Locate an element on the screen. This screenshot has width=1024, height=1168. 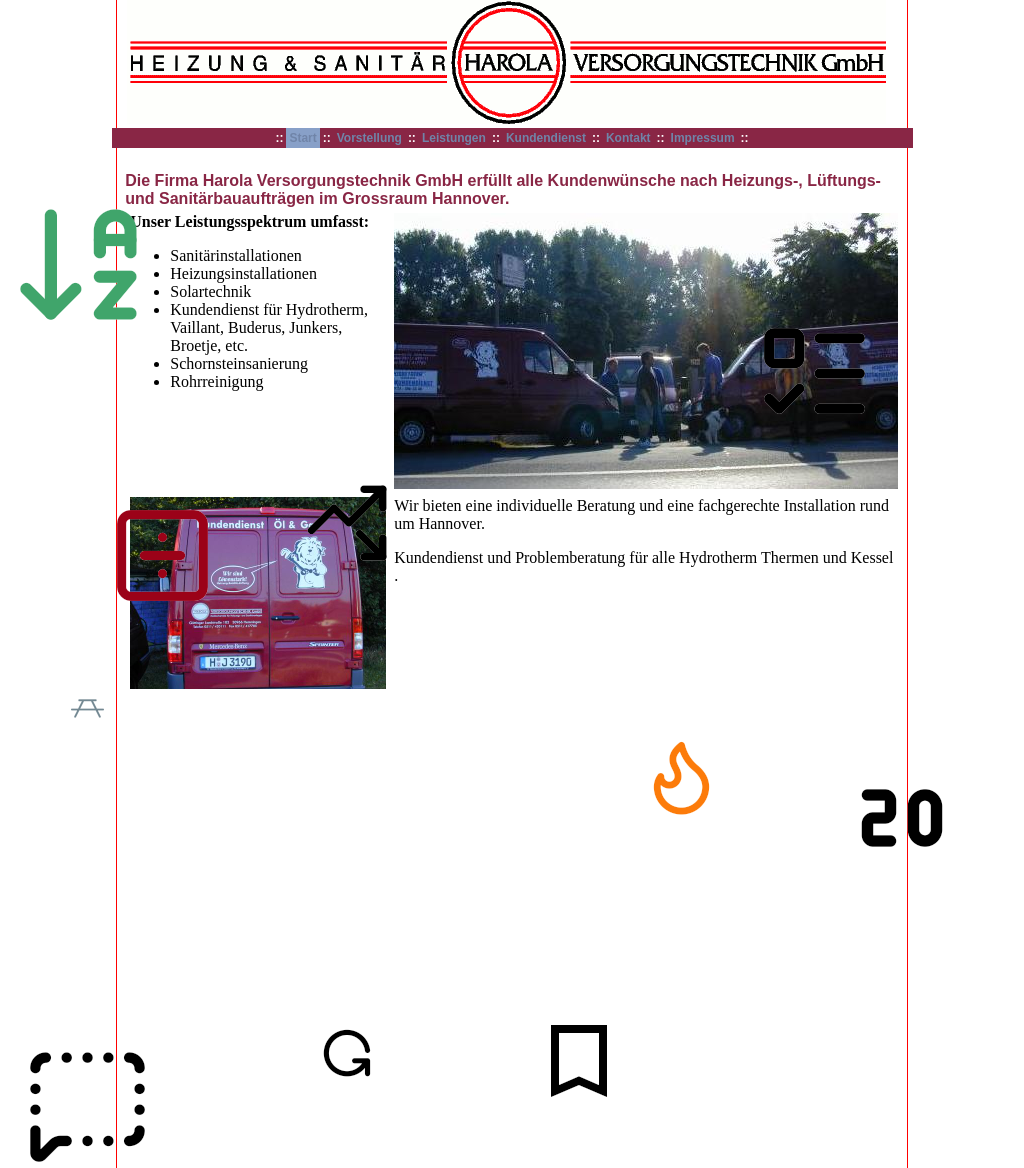
view your to-do list is located at coordinates (814, 373).